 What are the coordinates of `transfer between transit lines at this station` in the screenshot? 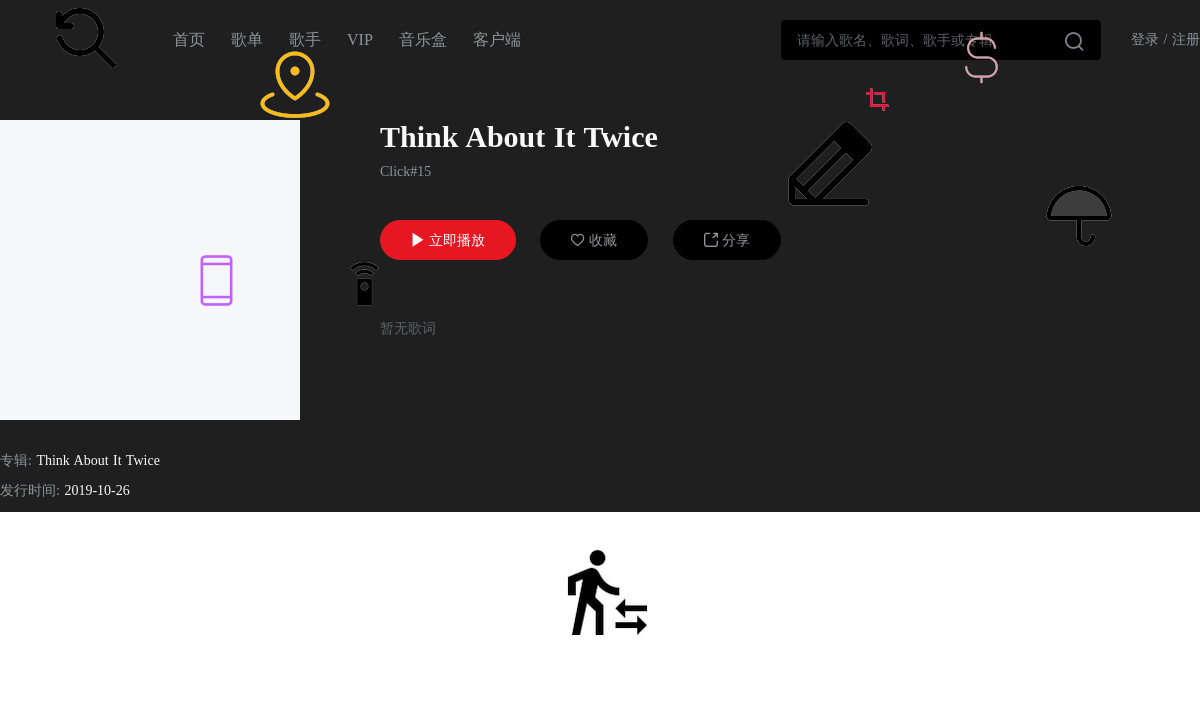 It's located at (607, 591).